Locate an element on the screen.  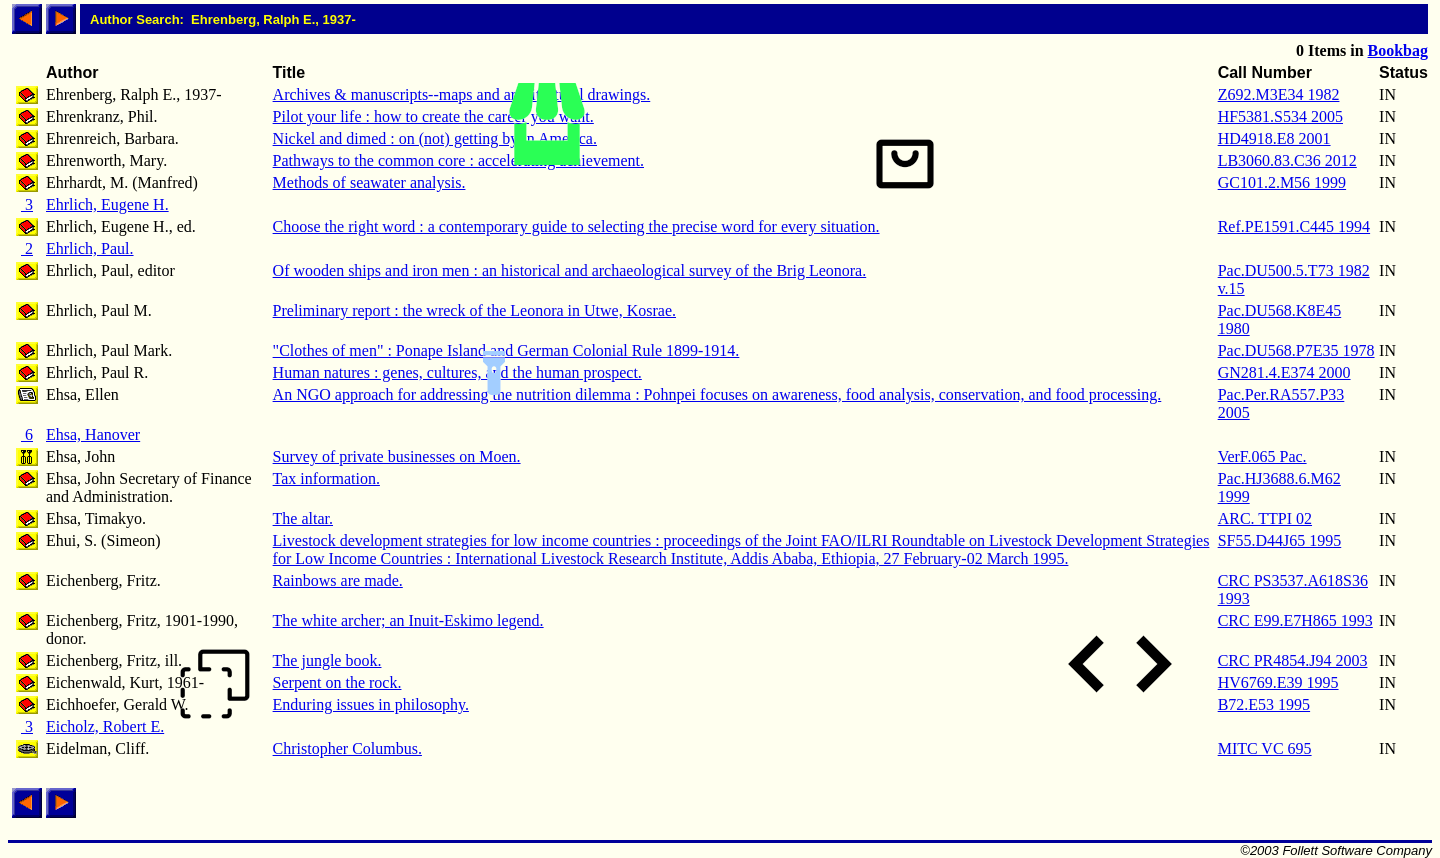
view or edit source code is located at coordinates (1120, 664).